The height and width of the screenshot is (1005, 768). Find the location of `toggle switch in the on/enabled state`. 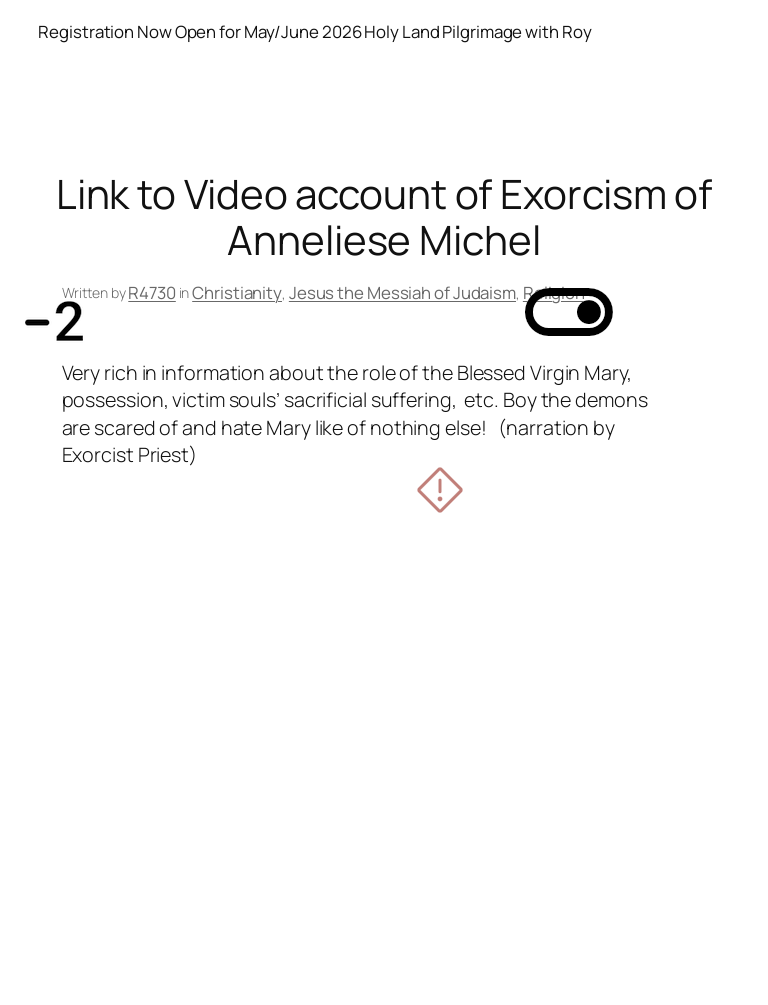

toggle switch in the on/enabled state is located at coordinates (569, 312).